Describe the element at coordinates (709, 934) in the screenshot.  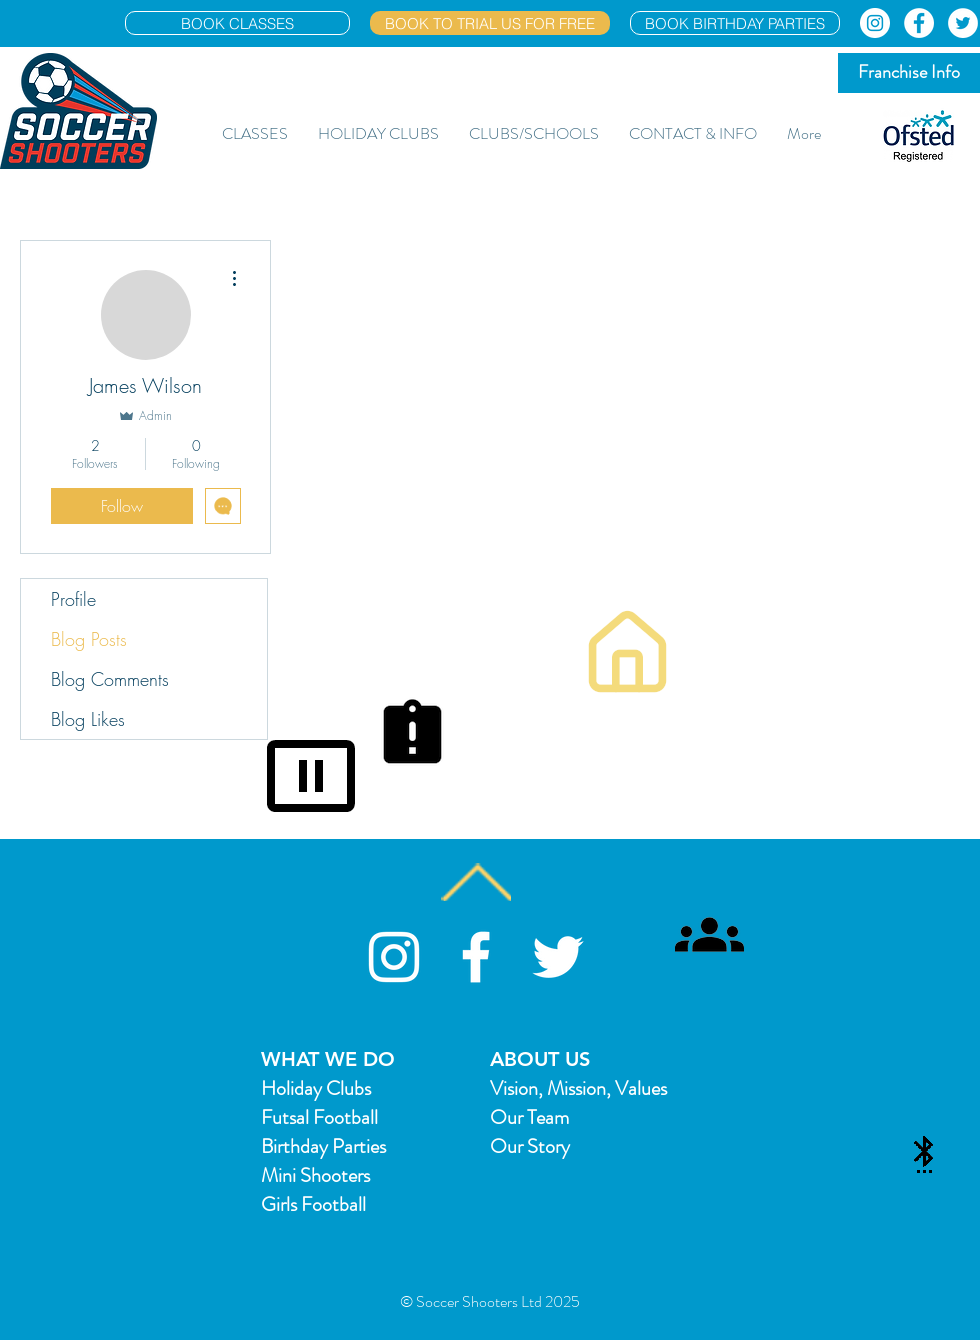
I see `view or manage groups` at that location.